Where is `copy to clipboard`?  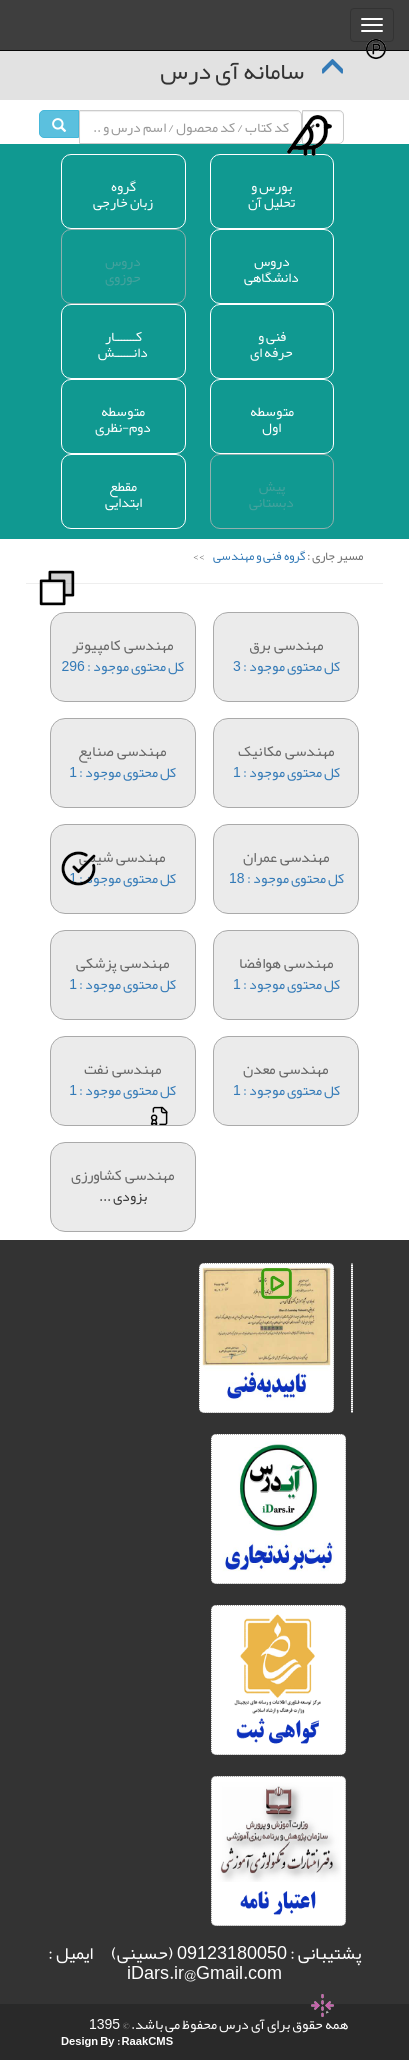
copy to clipboard is located at coordinates (57, 588).